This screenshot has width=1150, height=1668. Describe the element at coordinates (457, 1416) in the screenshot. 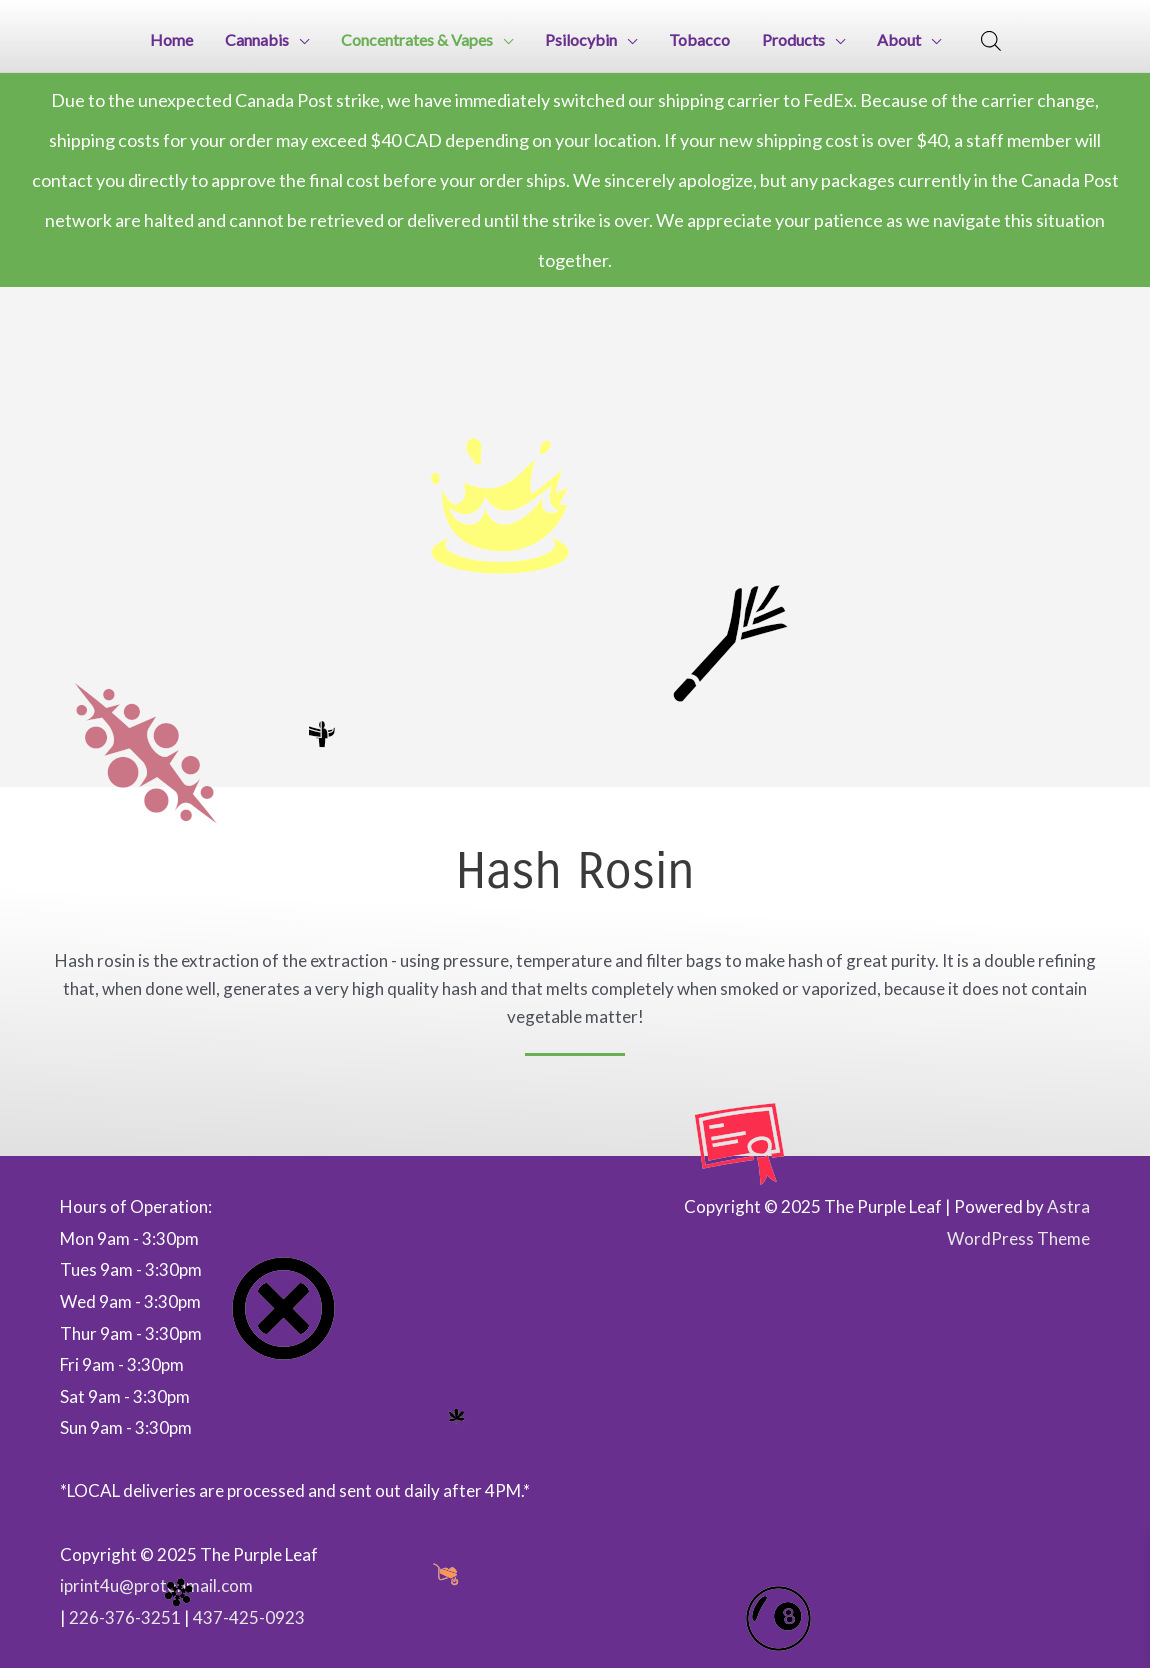

I see `nature or plant category indicator` at that location.